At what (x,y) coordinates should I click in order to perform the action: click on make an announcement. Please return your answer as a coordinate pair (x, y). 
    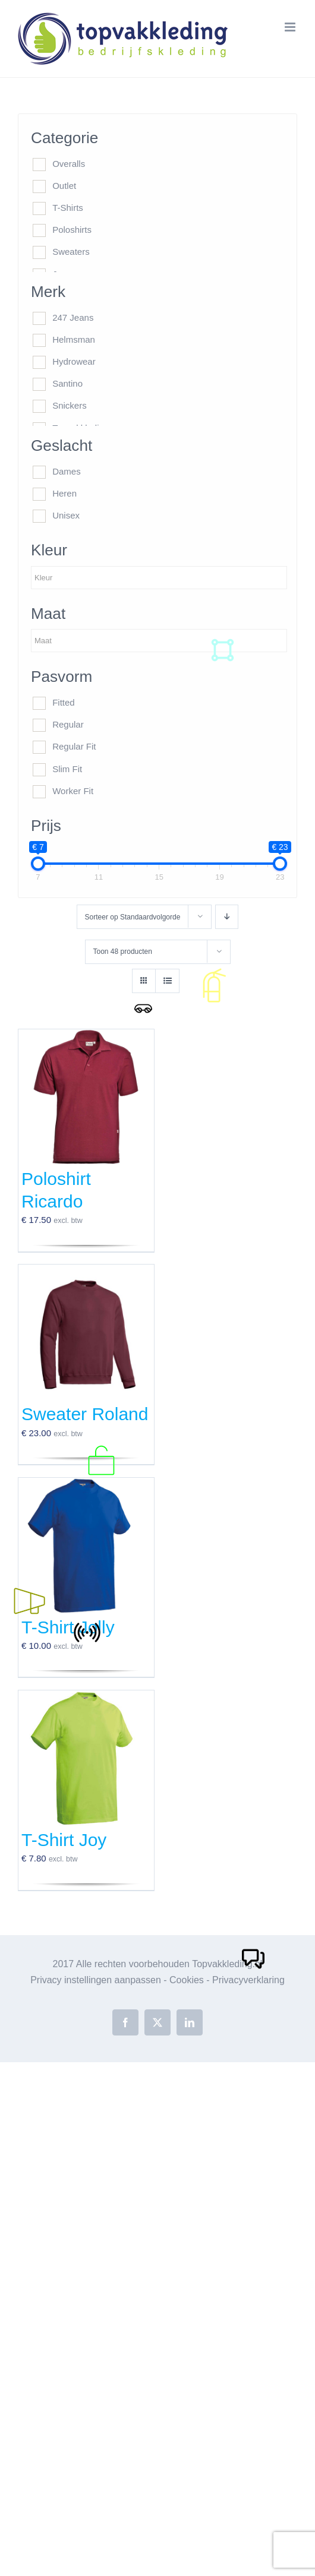
    Looking at the image, I should click on (28, 1602).